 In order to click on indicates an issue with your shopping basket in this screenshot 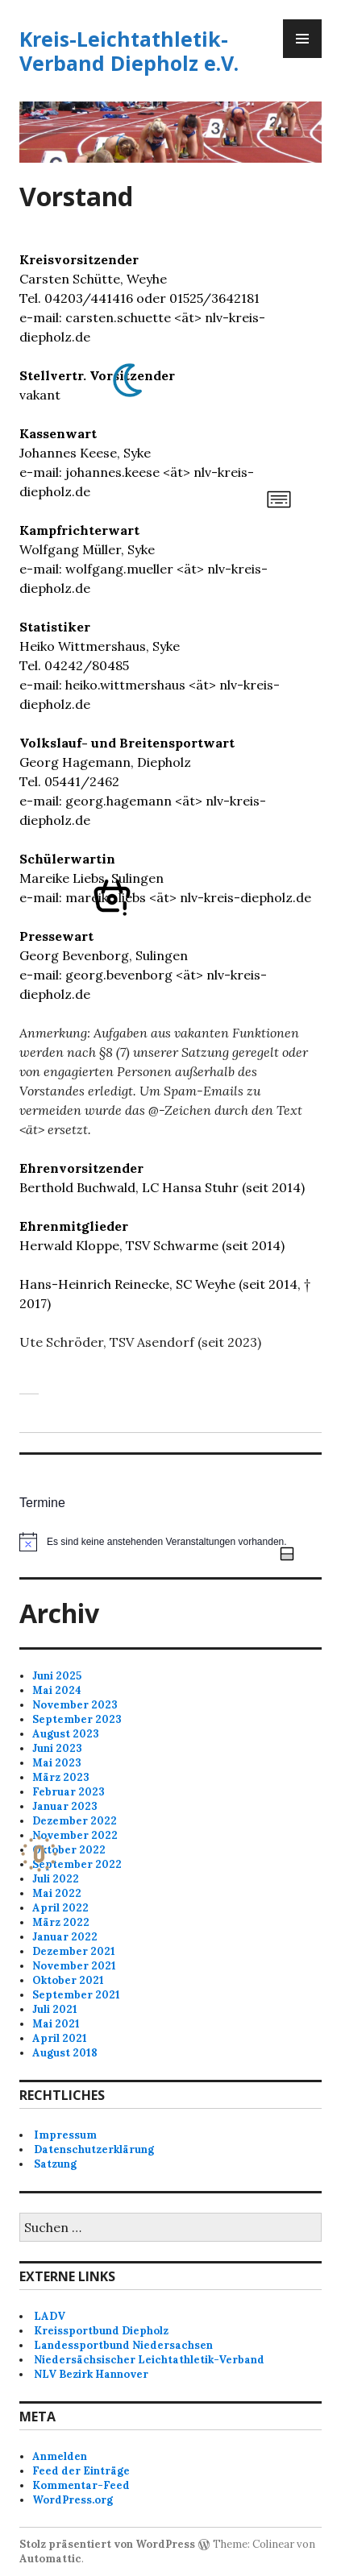, I will do `click(112, 896)`.